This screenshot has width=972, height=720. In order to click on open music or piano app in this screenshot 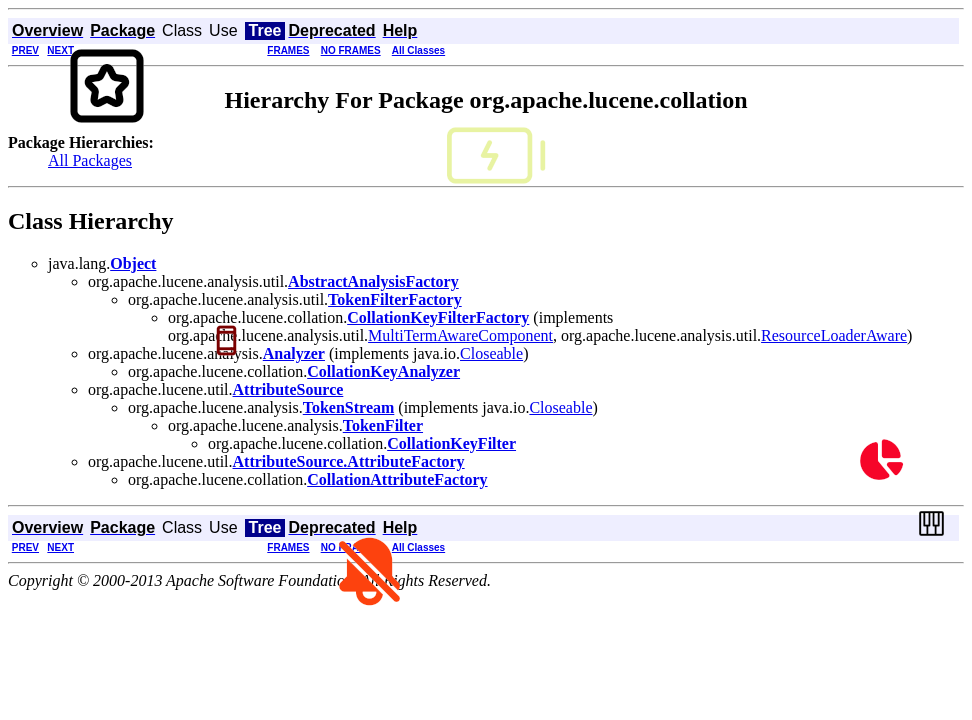, I will do `click(931, 523)`.